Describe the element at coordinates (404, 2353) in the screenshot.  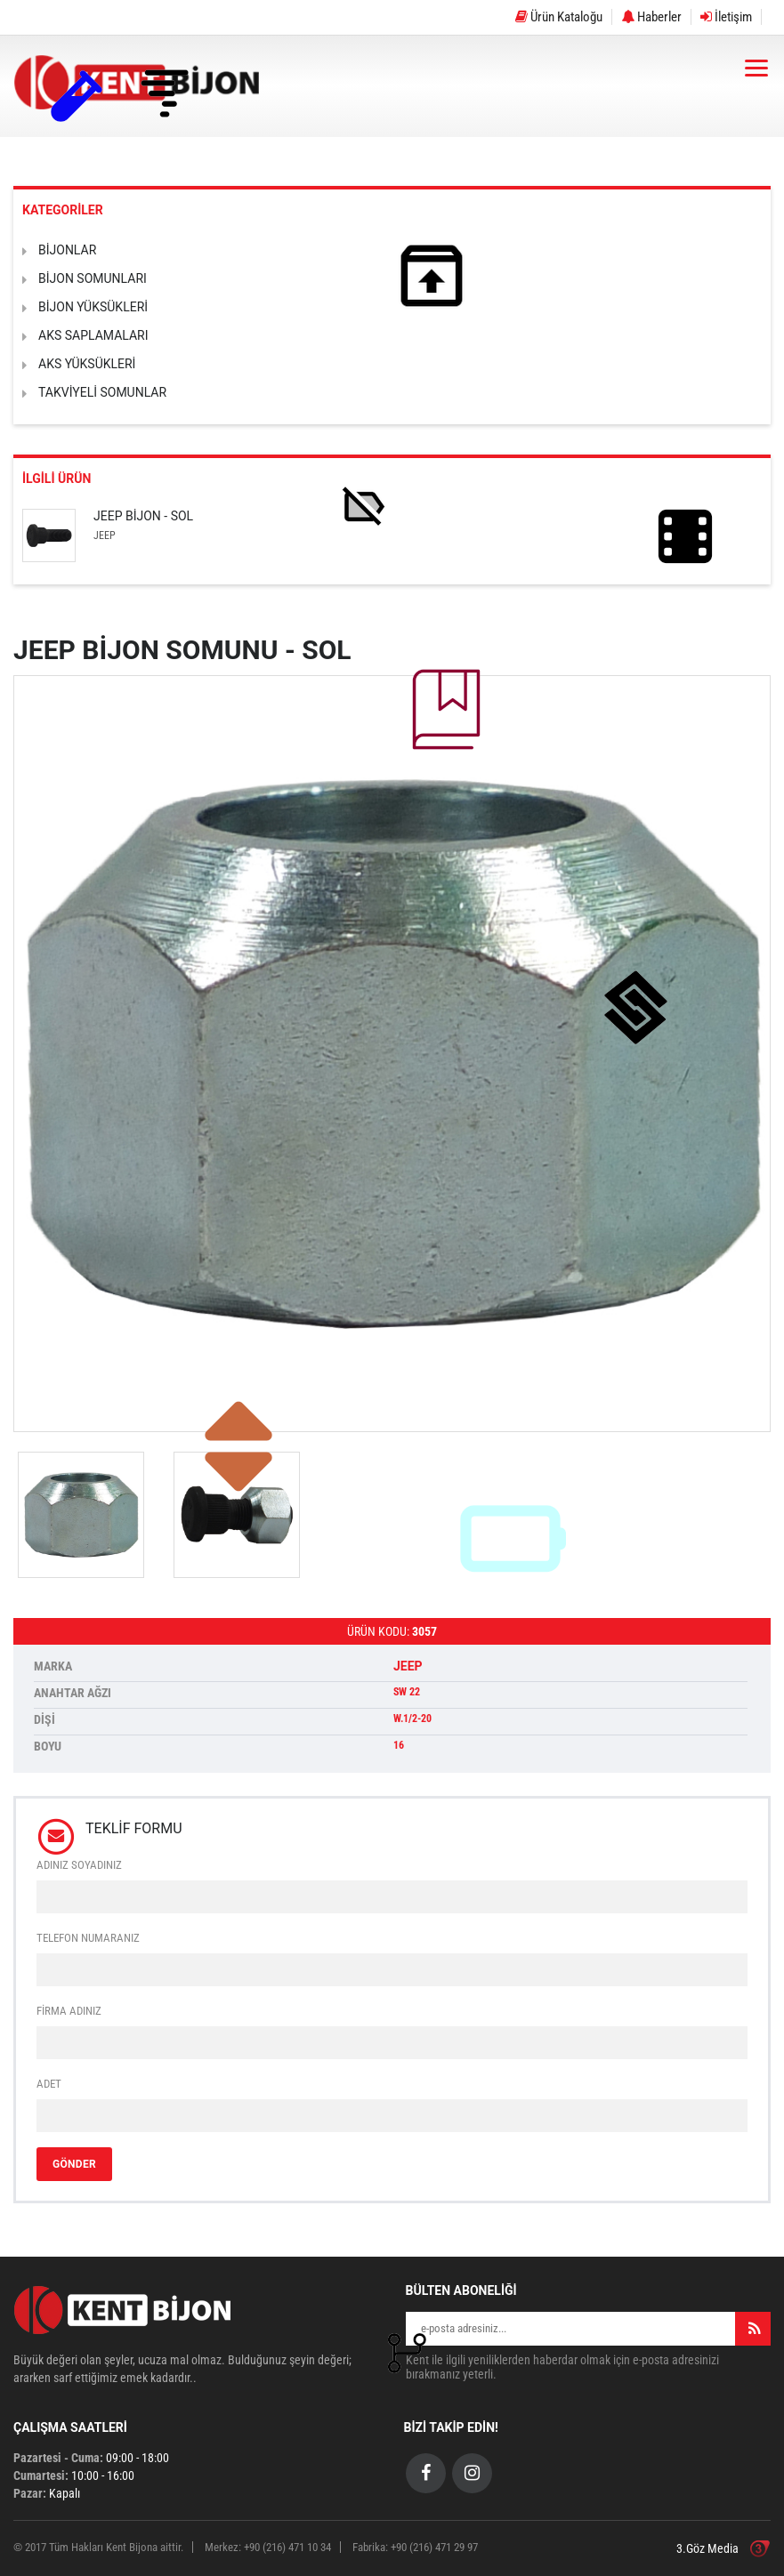
I see `view repository branches` at that location.